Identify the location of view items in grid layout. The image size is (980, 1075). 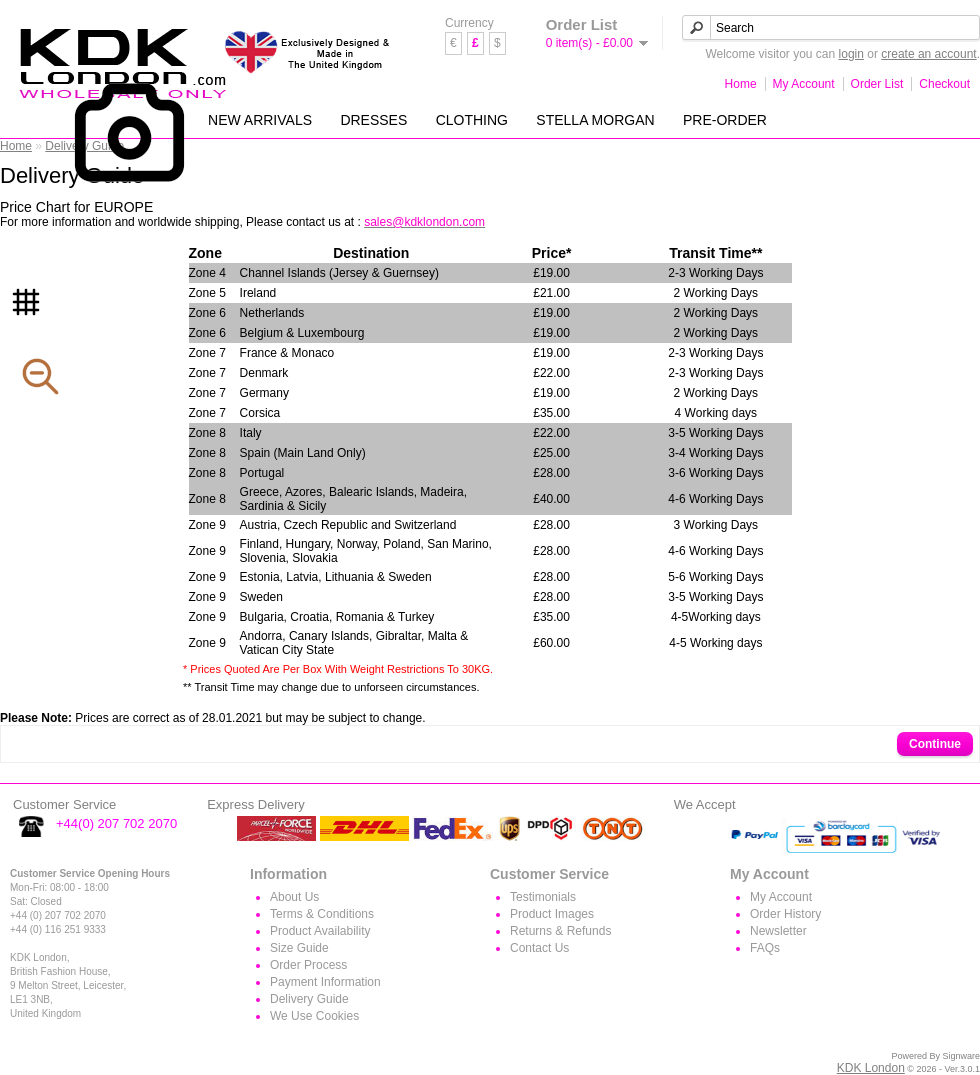
(26, 302).